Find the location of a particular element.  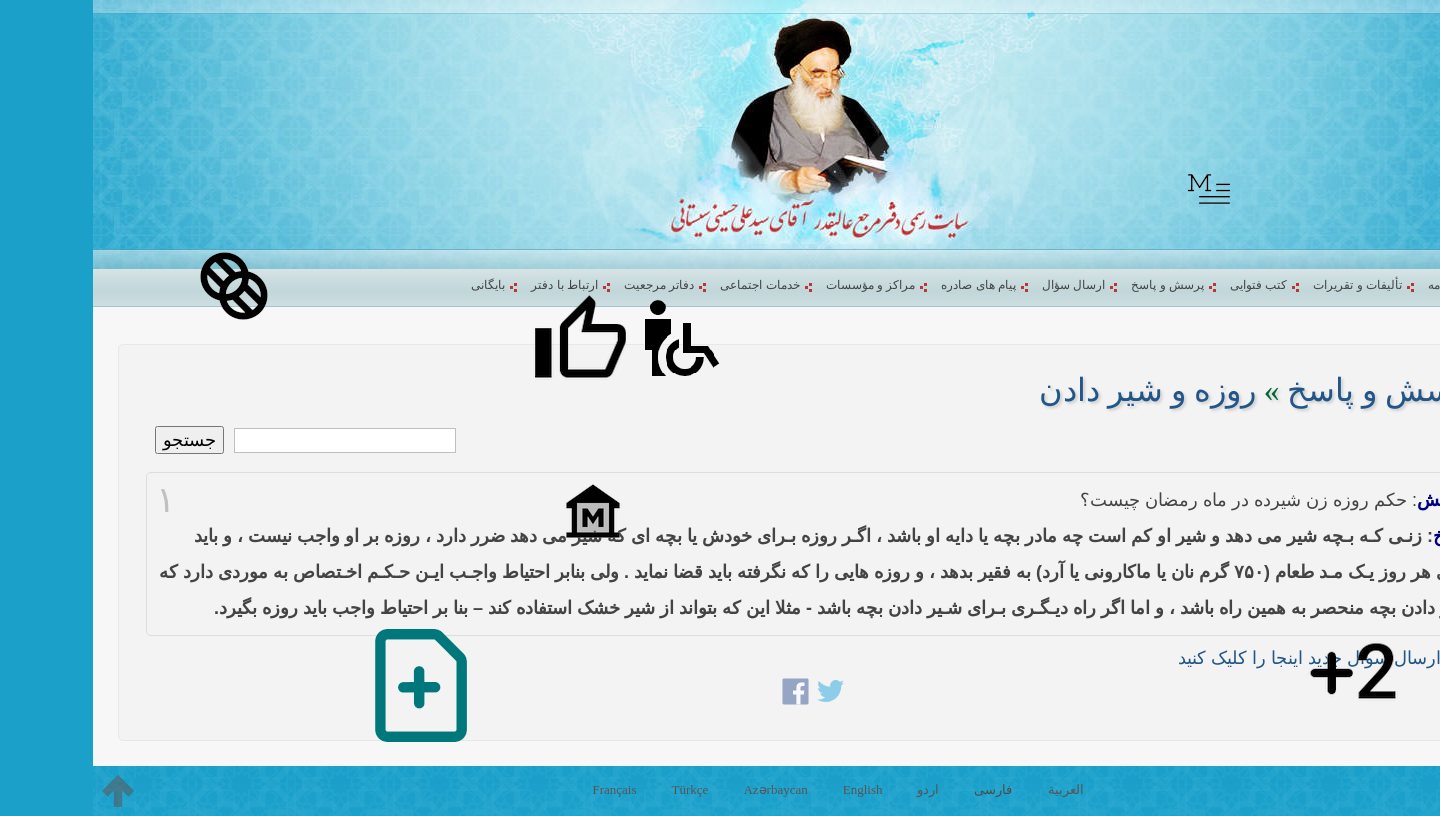

increase exposure by 2 stops is located at coordinates (1353, 673).